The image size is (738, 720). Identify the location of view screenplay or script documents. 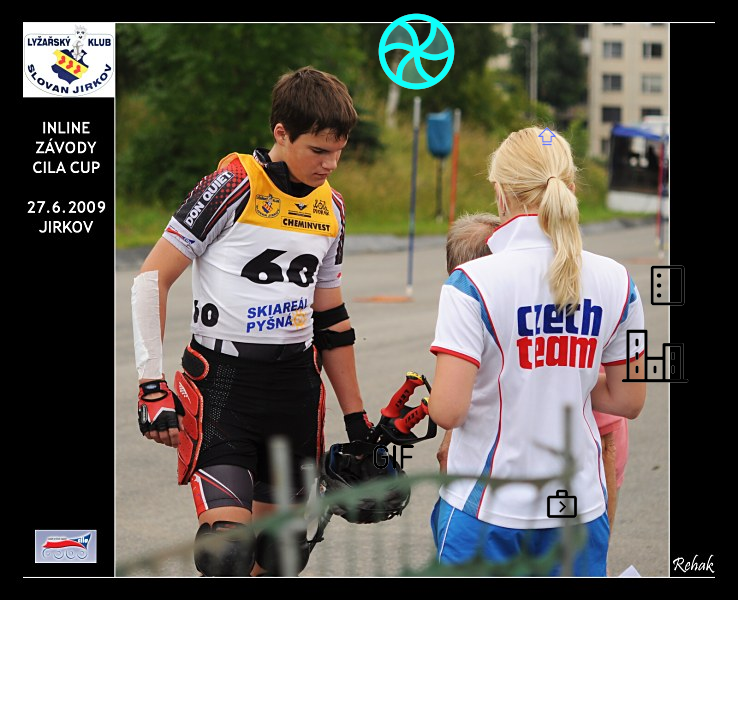
(667, 285).